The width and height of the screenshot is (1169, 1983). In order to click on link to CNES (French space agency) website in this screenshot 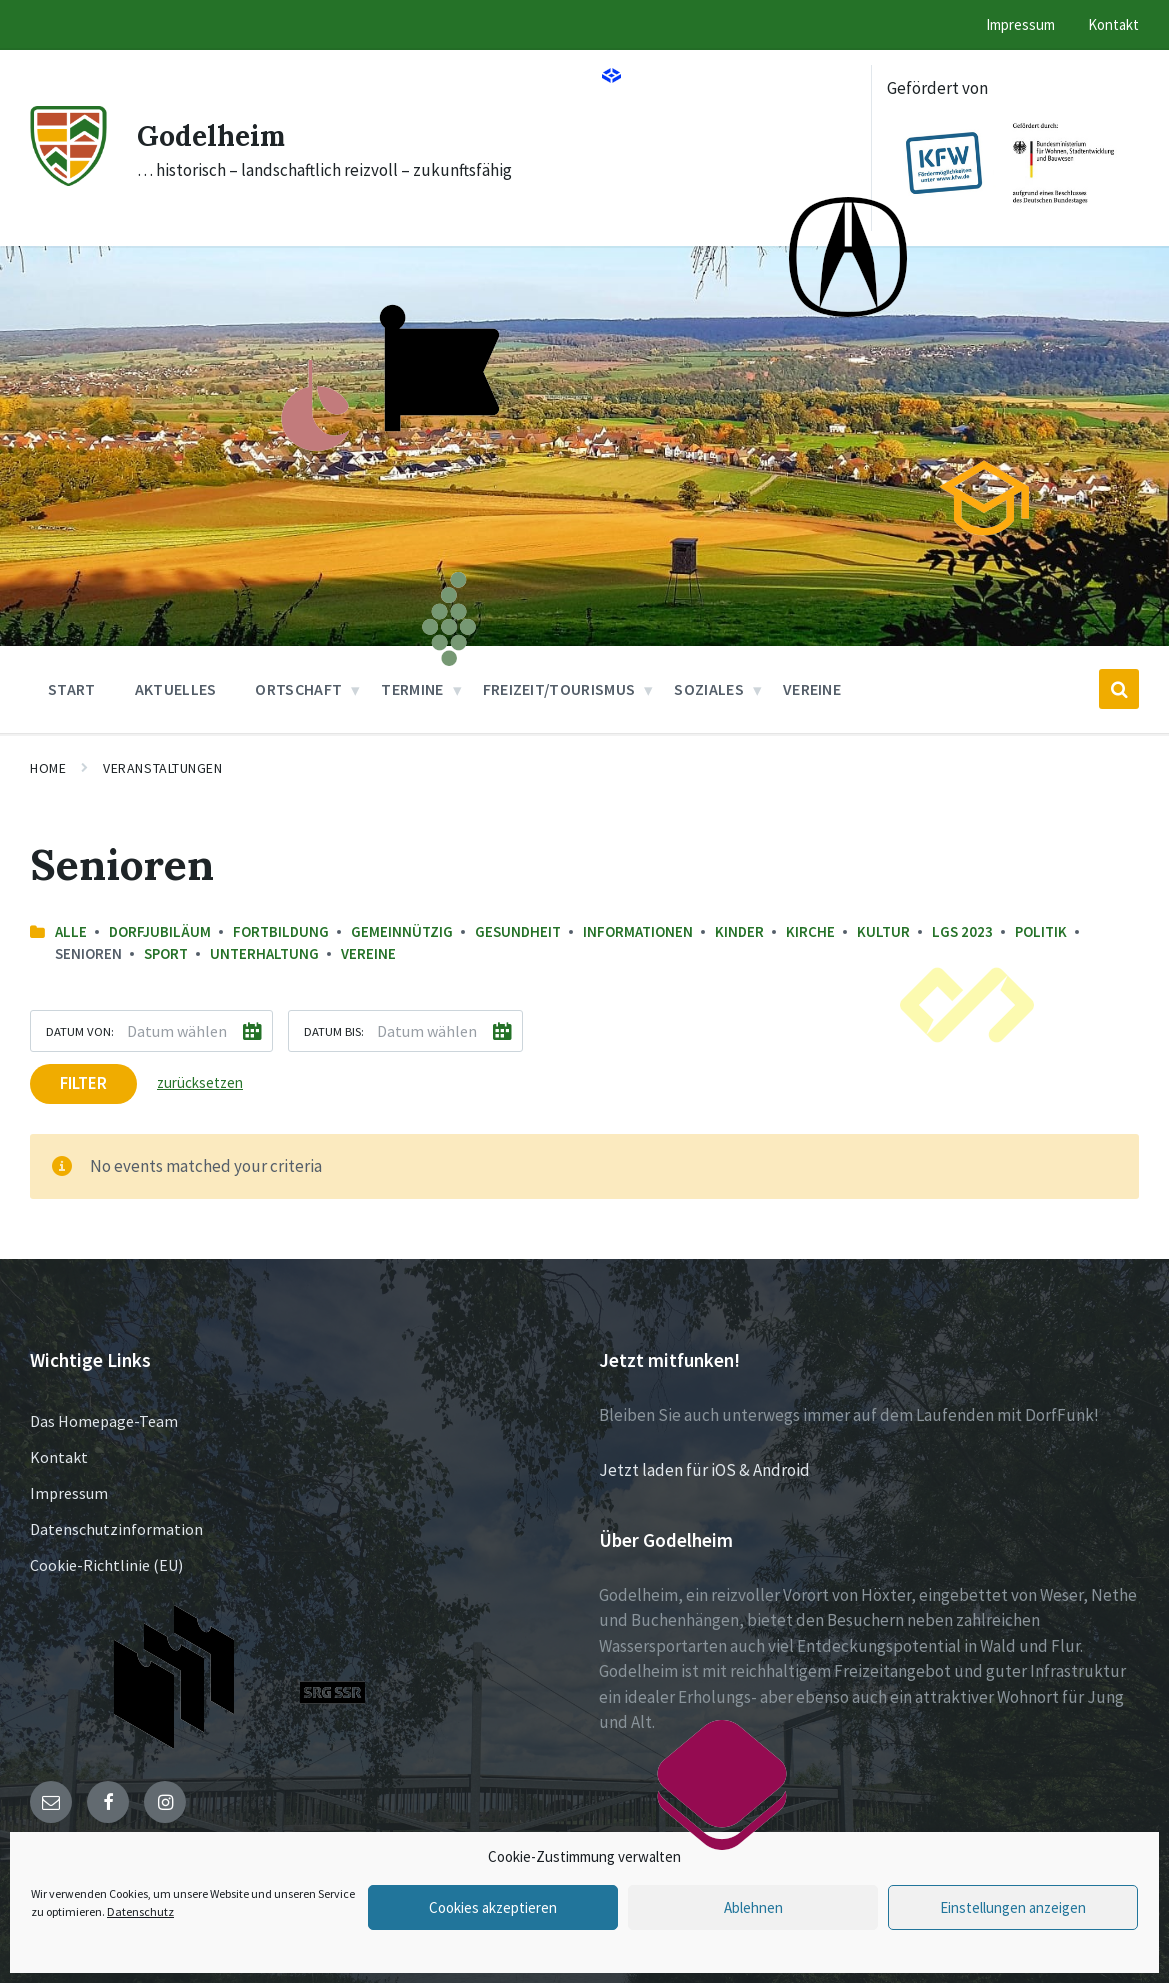, I will do `click(315, 405)`.